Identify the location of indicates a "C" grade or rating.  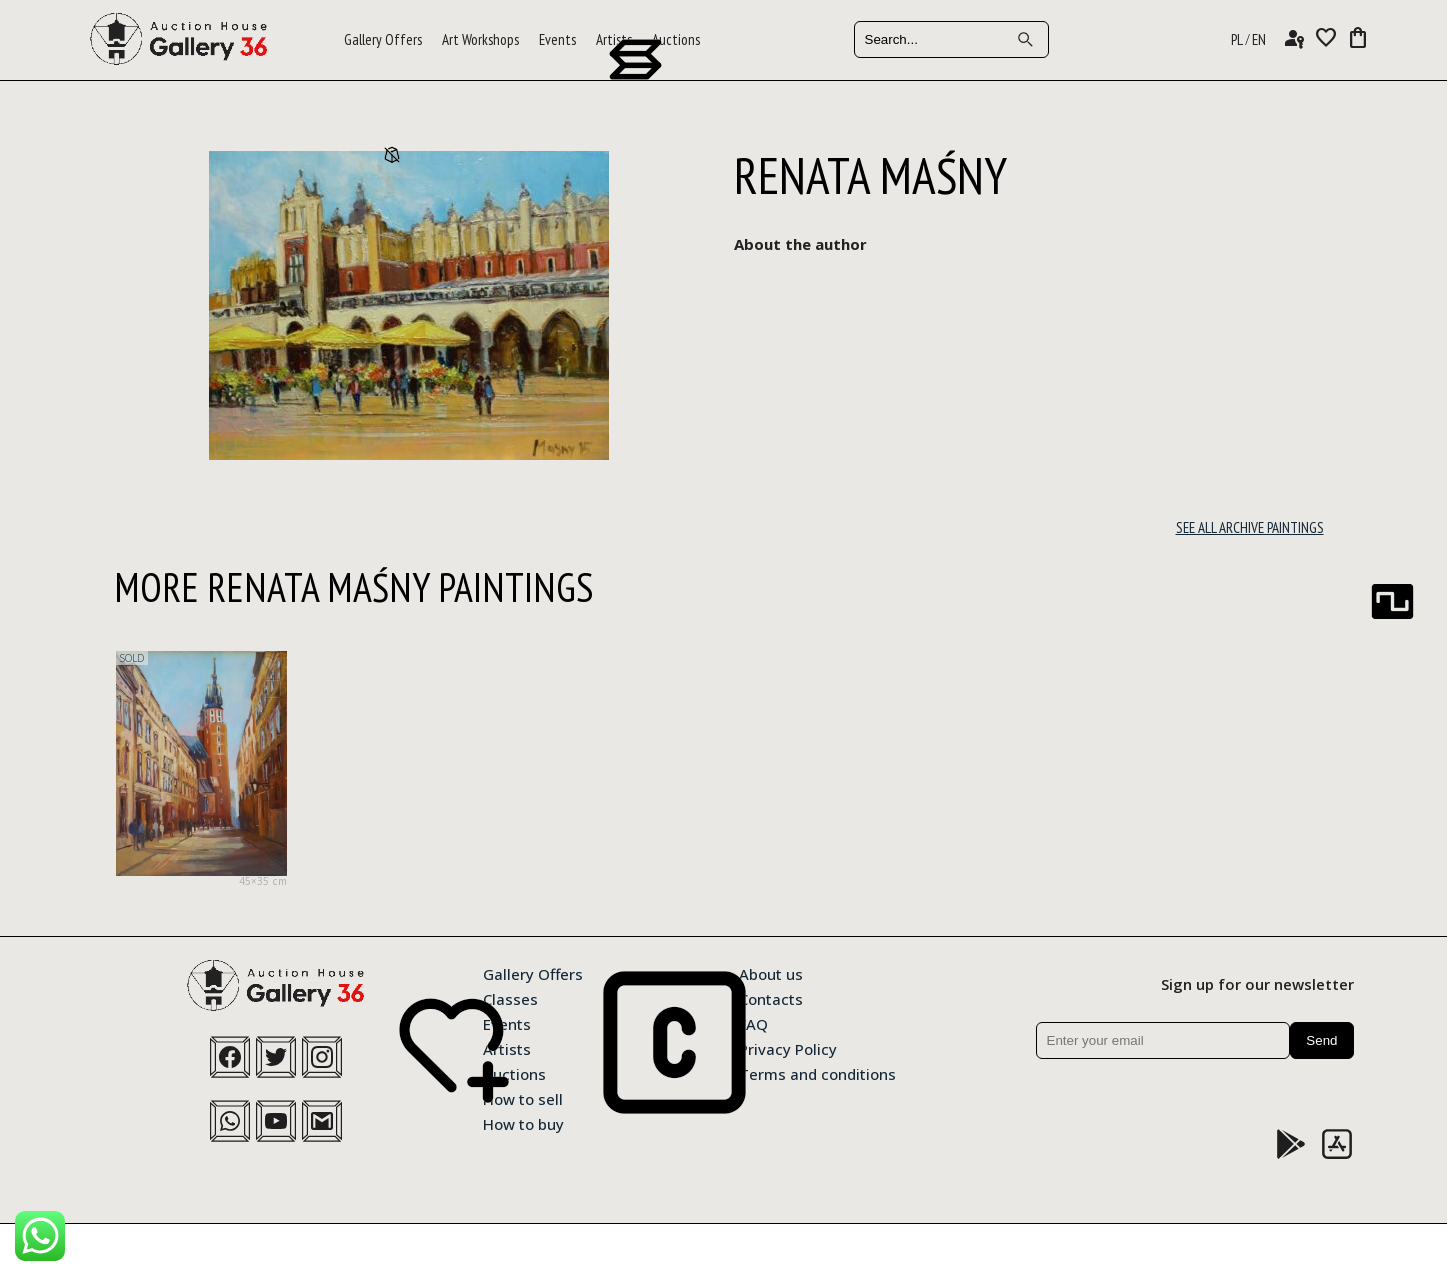
(674, 1042).